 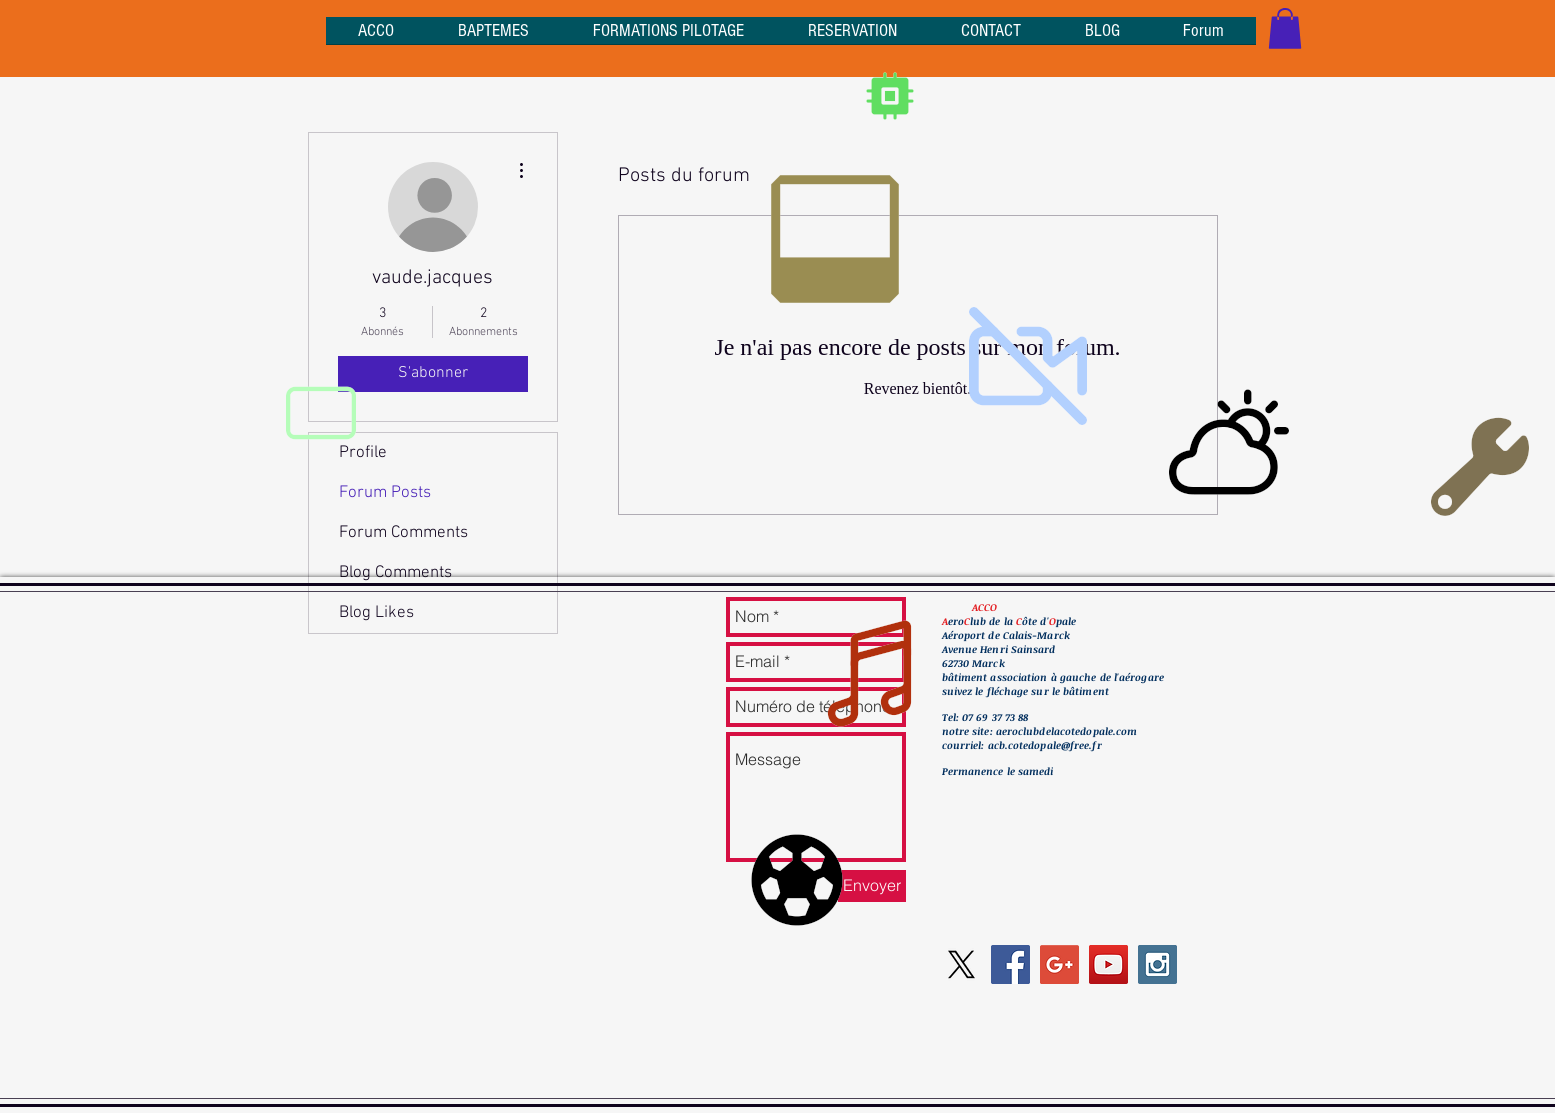 I want to click on access football or soccer content, so click(x=797, y=880).